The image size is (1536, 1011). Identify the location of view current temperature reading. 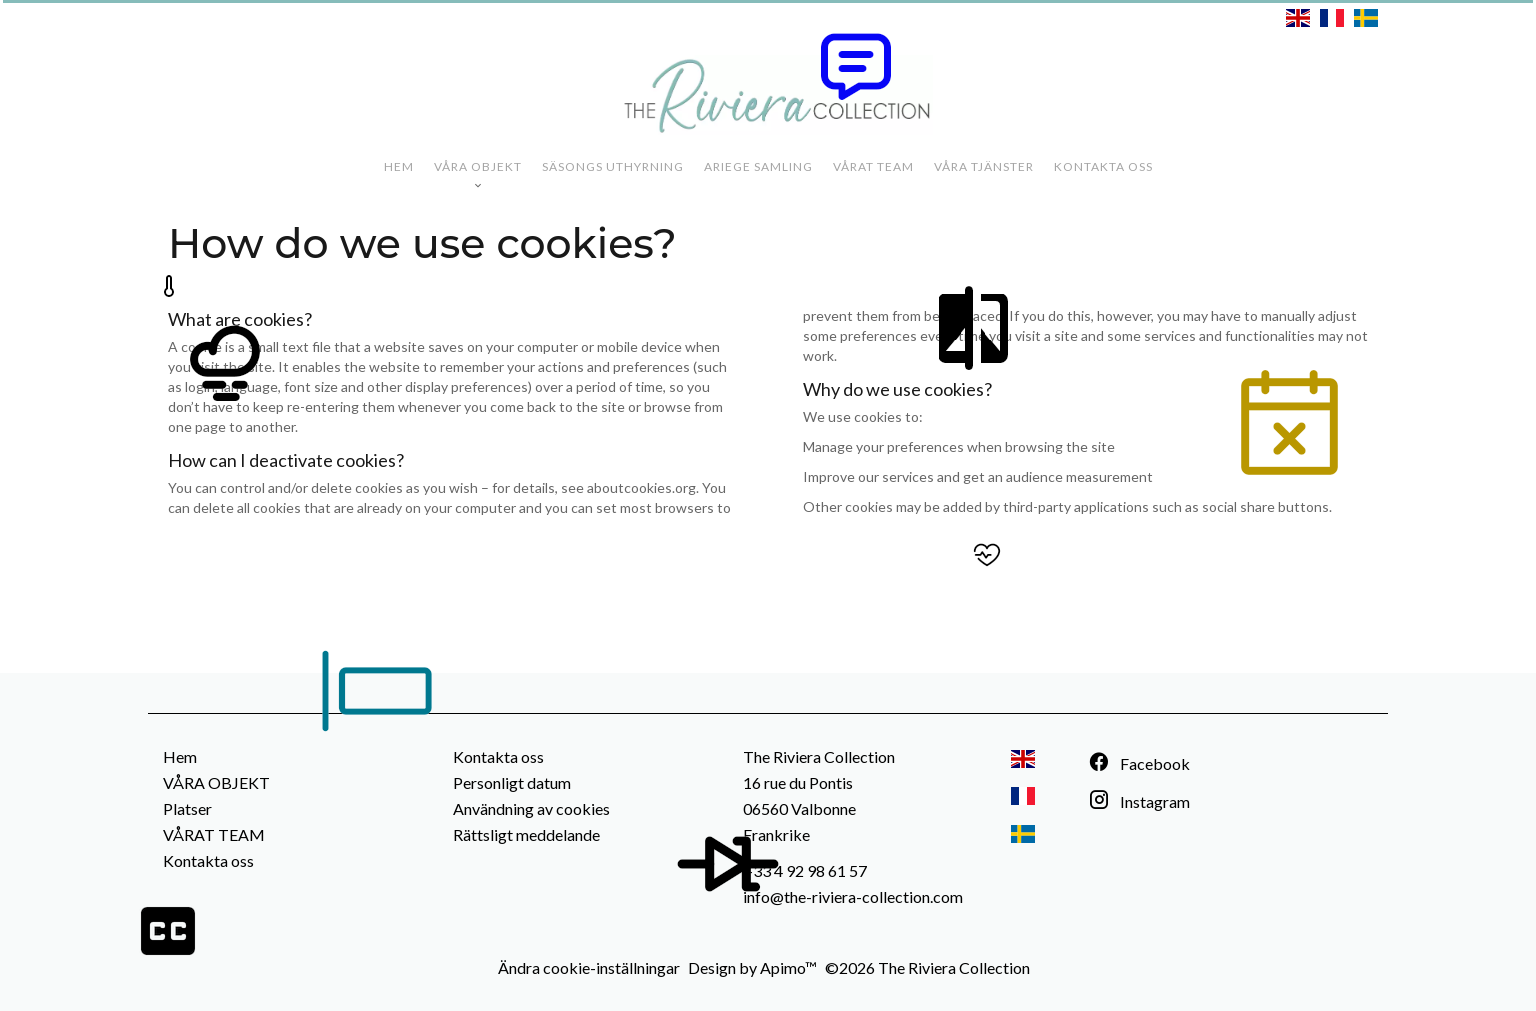
(169, 286).